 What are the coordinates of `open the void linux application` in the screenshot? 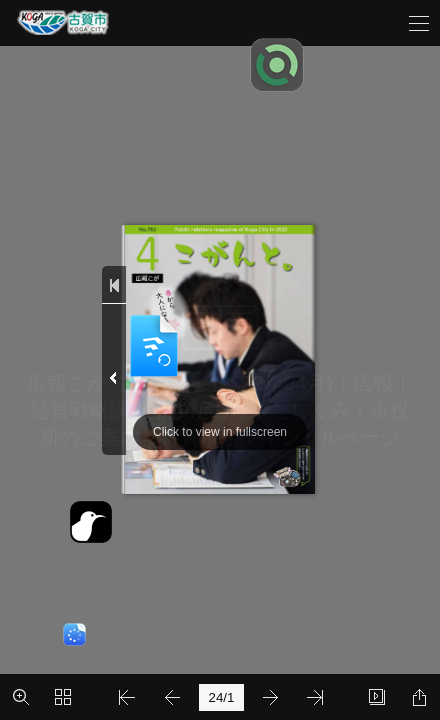 It's located at (277, 65).